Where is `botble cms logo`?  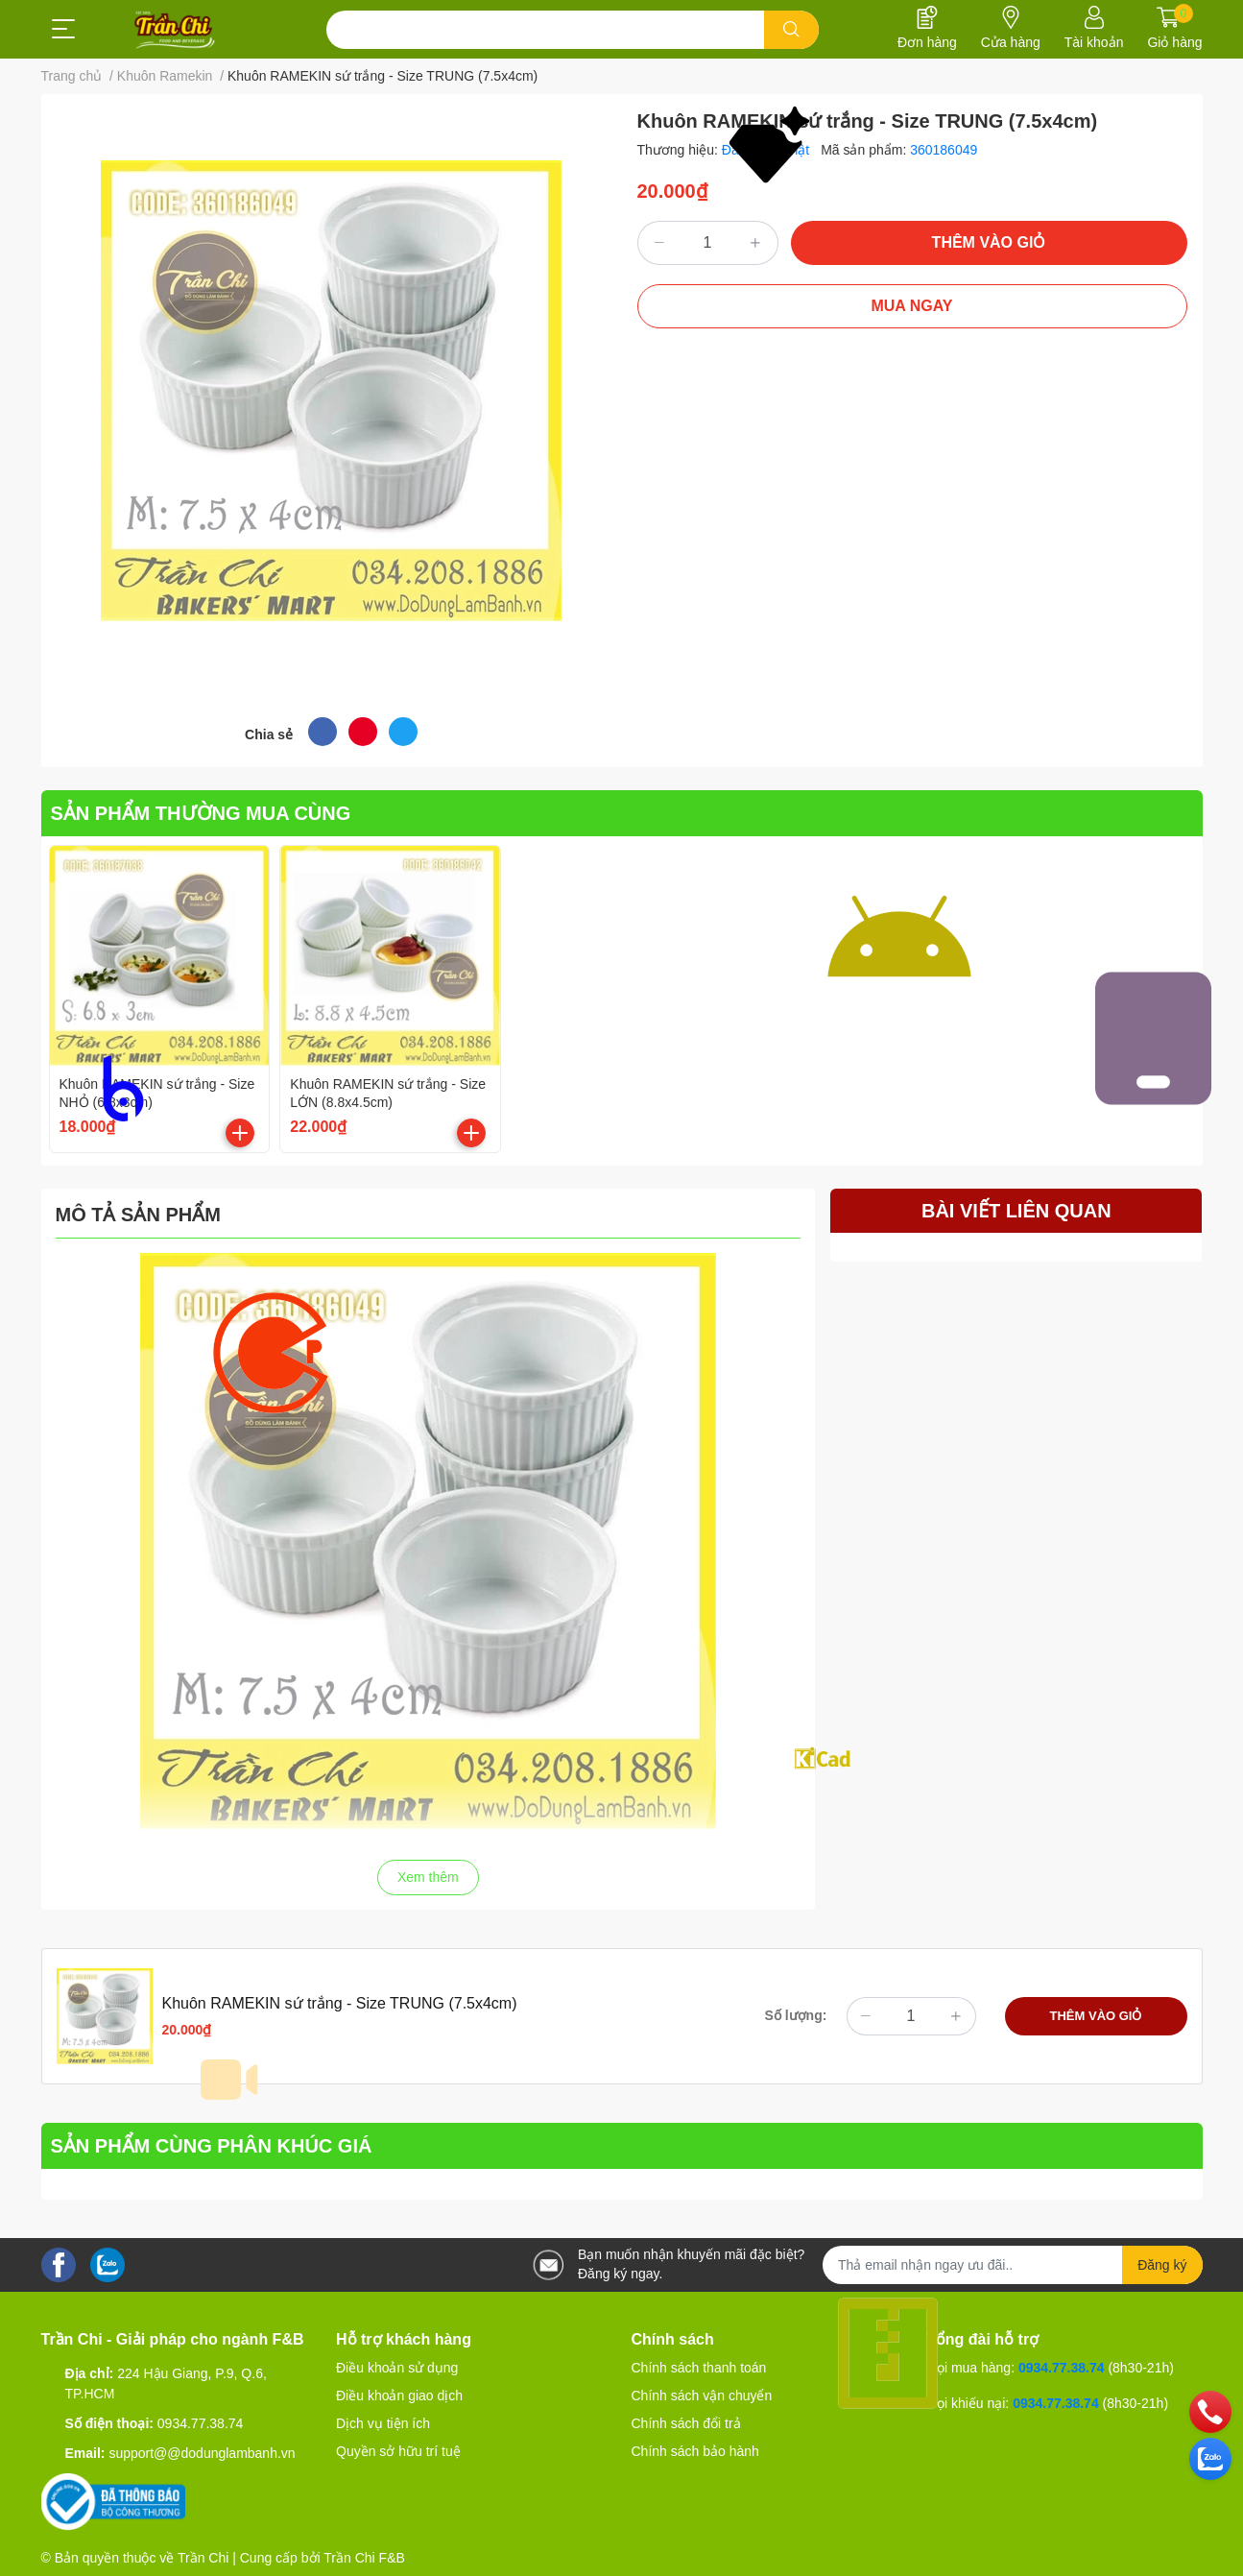
botble cms logo is located at coordinates (123, 1088).